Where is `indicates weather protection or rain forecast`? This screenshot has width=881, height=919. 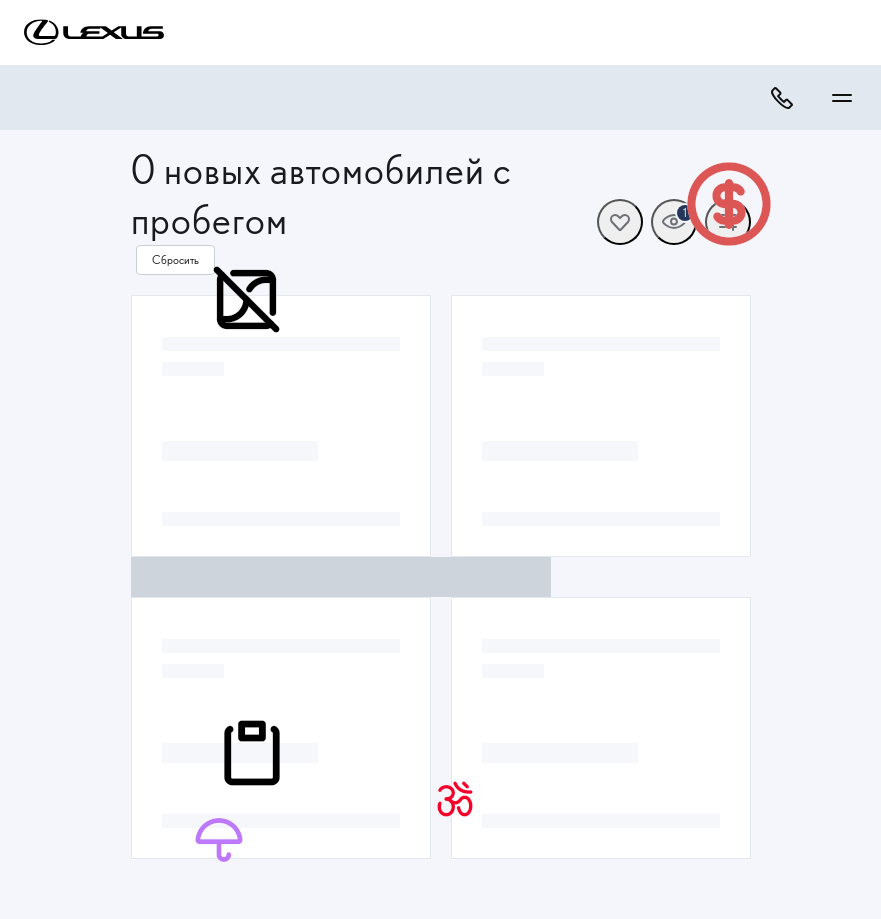 indicates weather protection or rain forecast is located at coordinates (219, 840).